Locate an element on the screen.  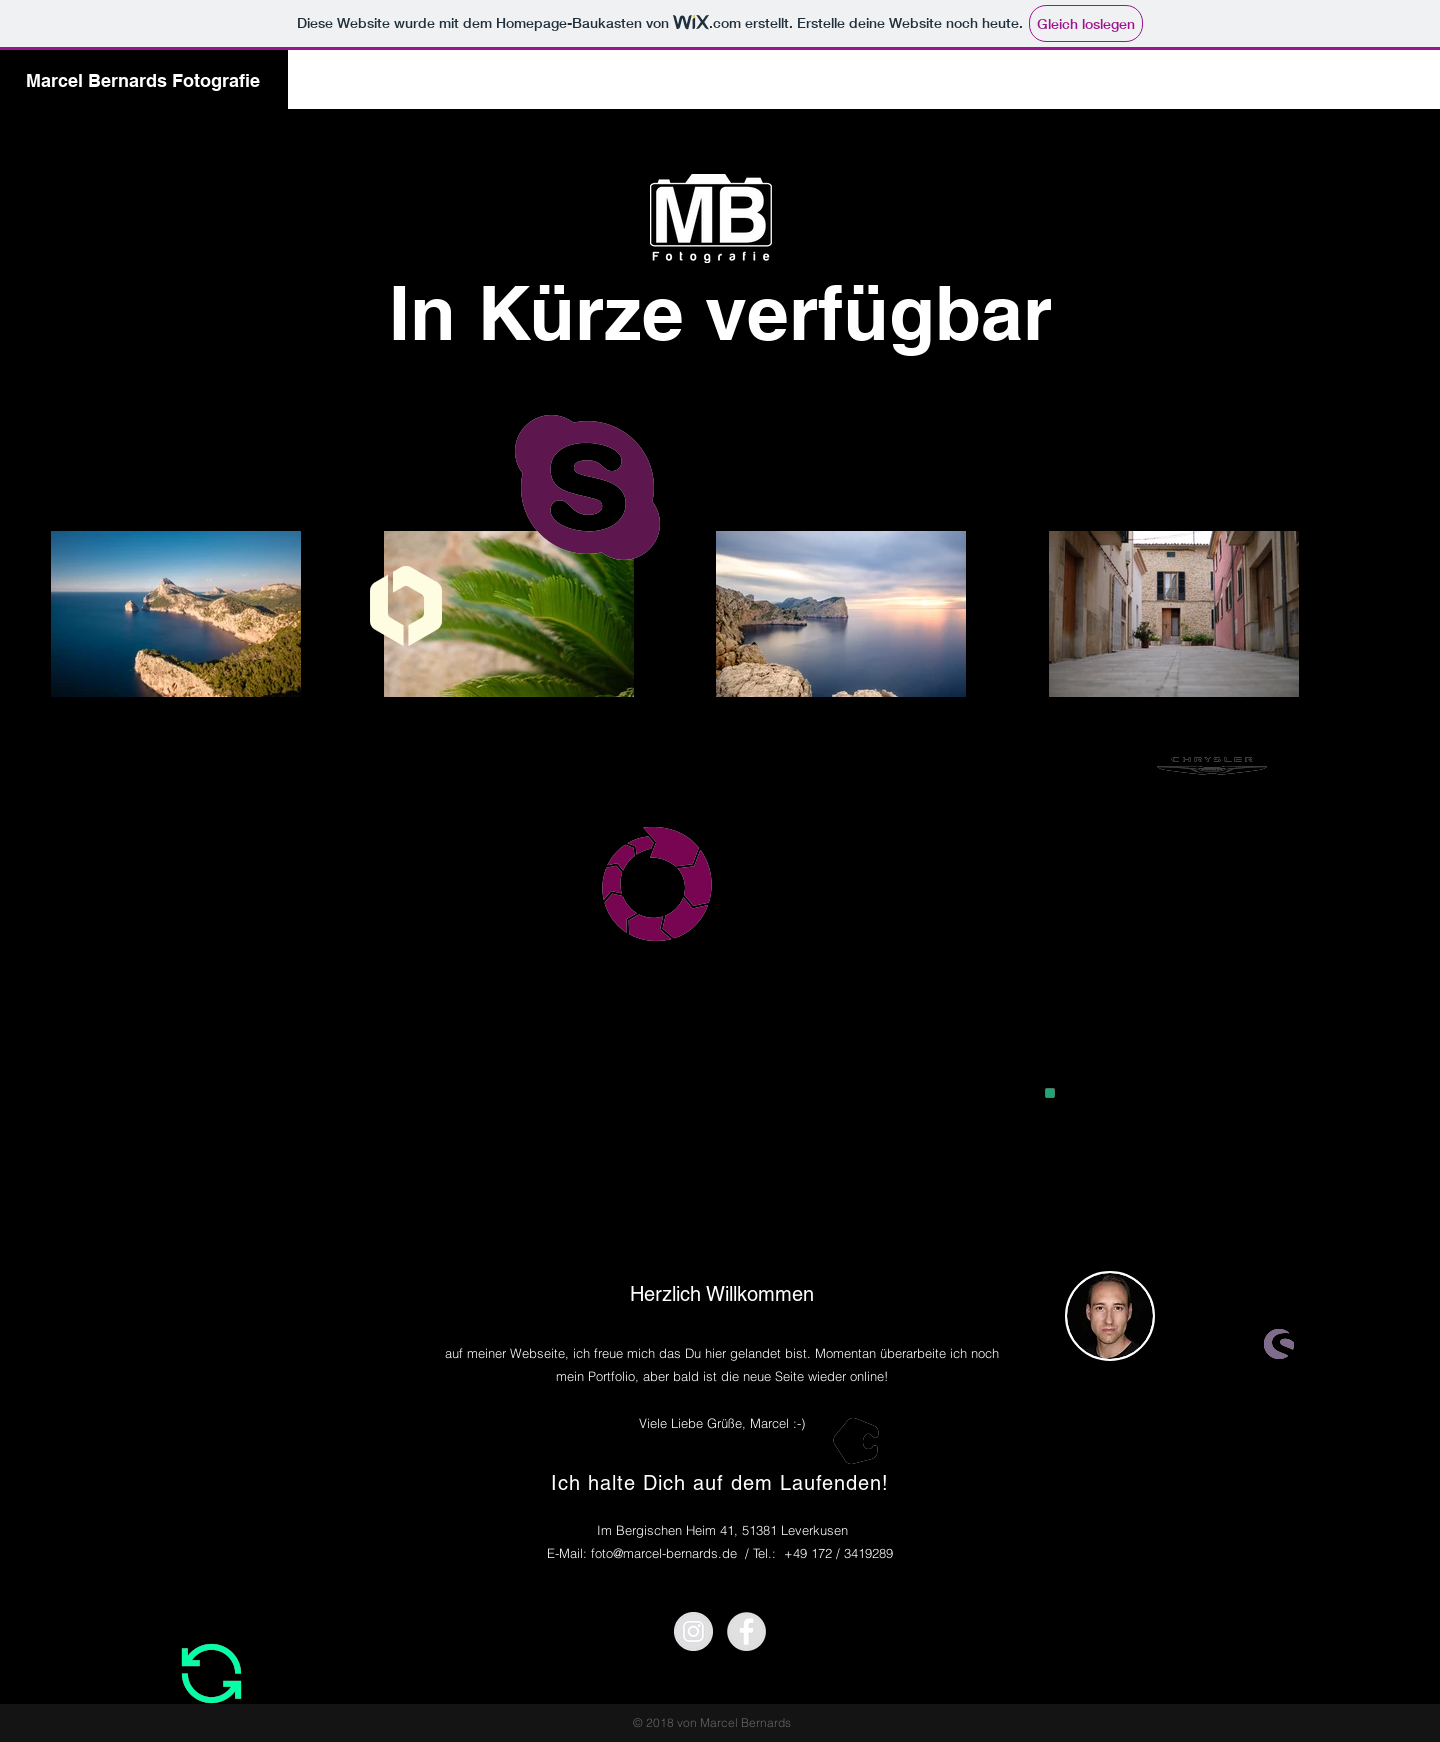
Shopware e-commerce platform logo is located at coordinates (1279, 1344).